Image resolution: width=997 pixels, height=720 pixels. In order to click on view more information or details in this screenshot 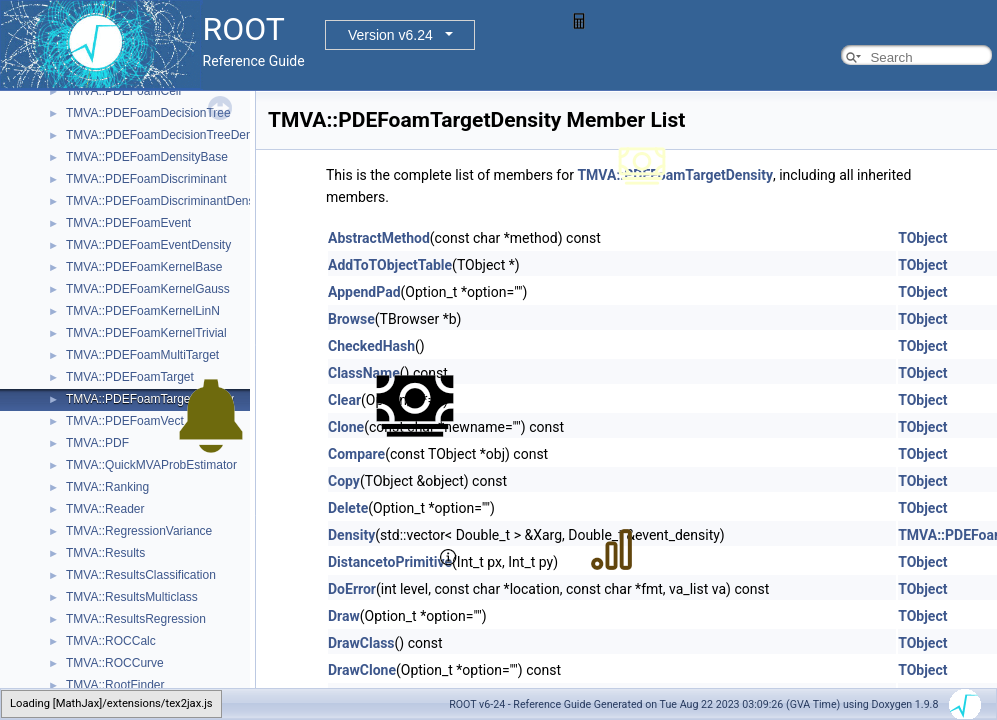, I will do `click(448, 557)`.